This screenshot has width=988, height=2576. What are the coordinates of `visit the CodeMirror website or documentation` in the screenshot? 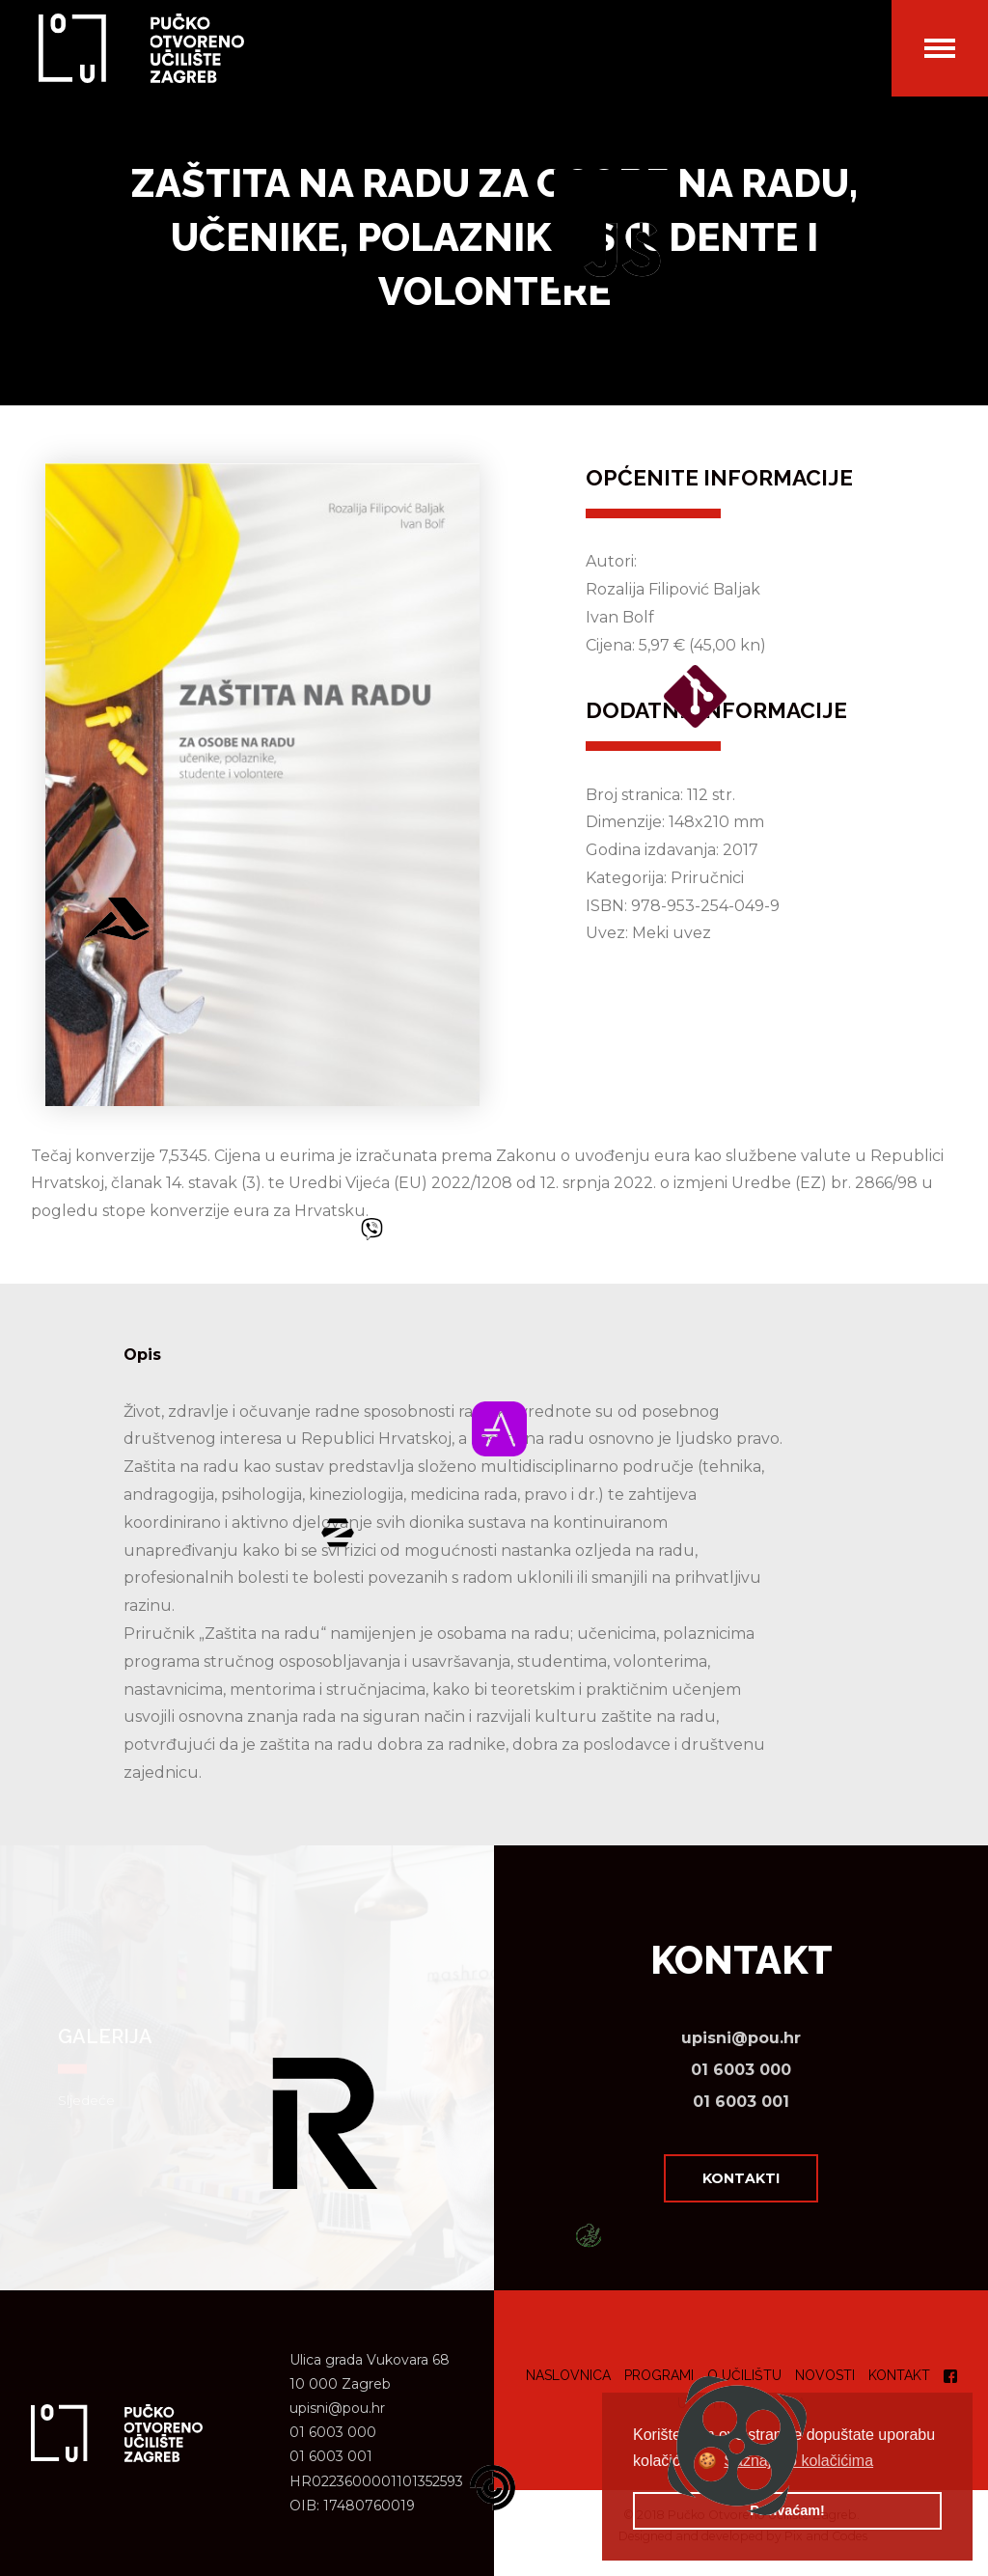 It's located at (589, 2235).